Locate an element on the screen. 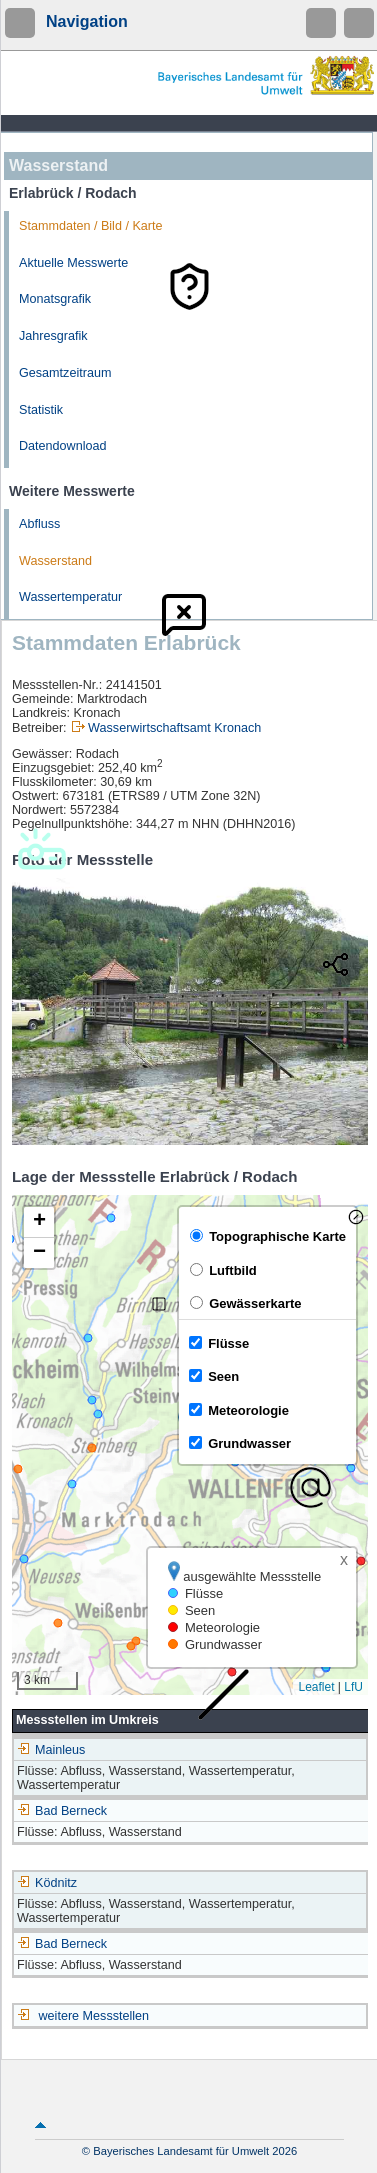  enter or view email address is located at coordinates (310, 1487).